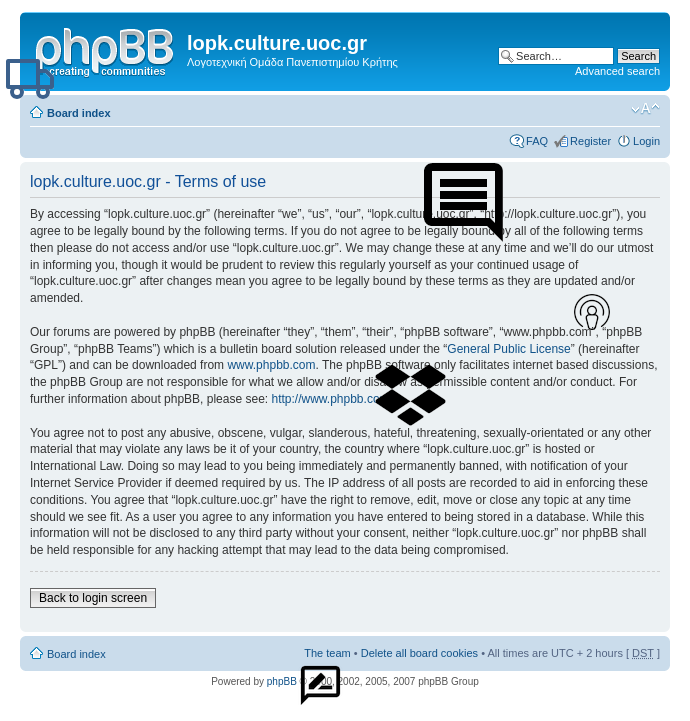  I want to click on open Dropbox app, so click(410, 391).